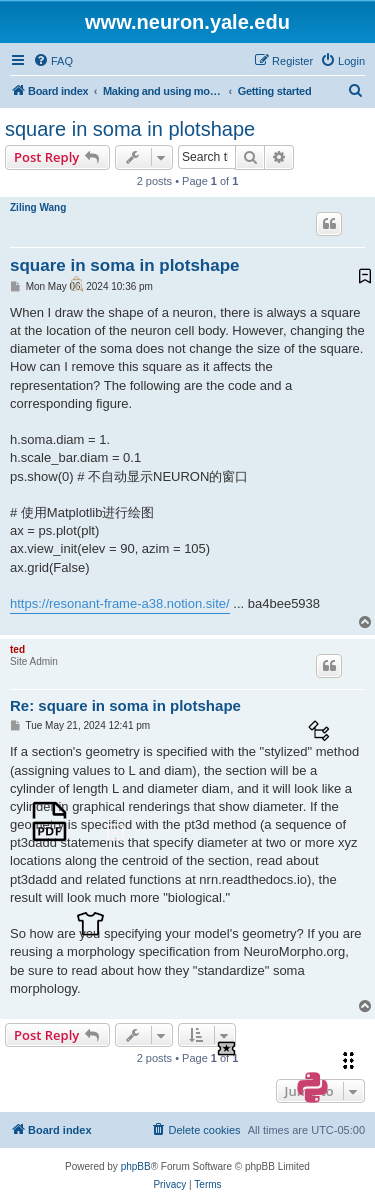 This screenshot has height=1204, width=375. Describe the element at coordinates (226, 1048) in the screenshot. I see `view local events or activities` at that location.